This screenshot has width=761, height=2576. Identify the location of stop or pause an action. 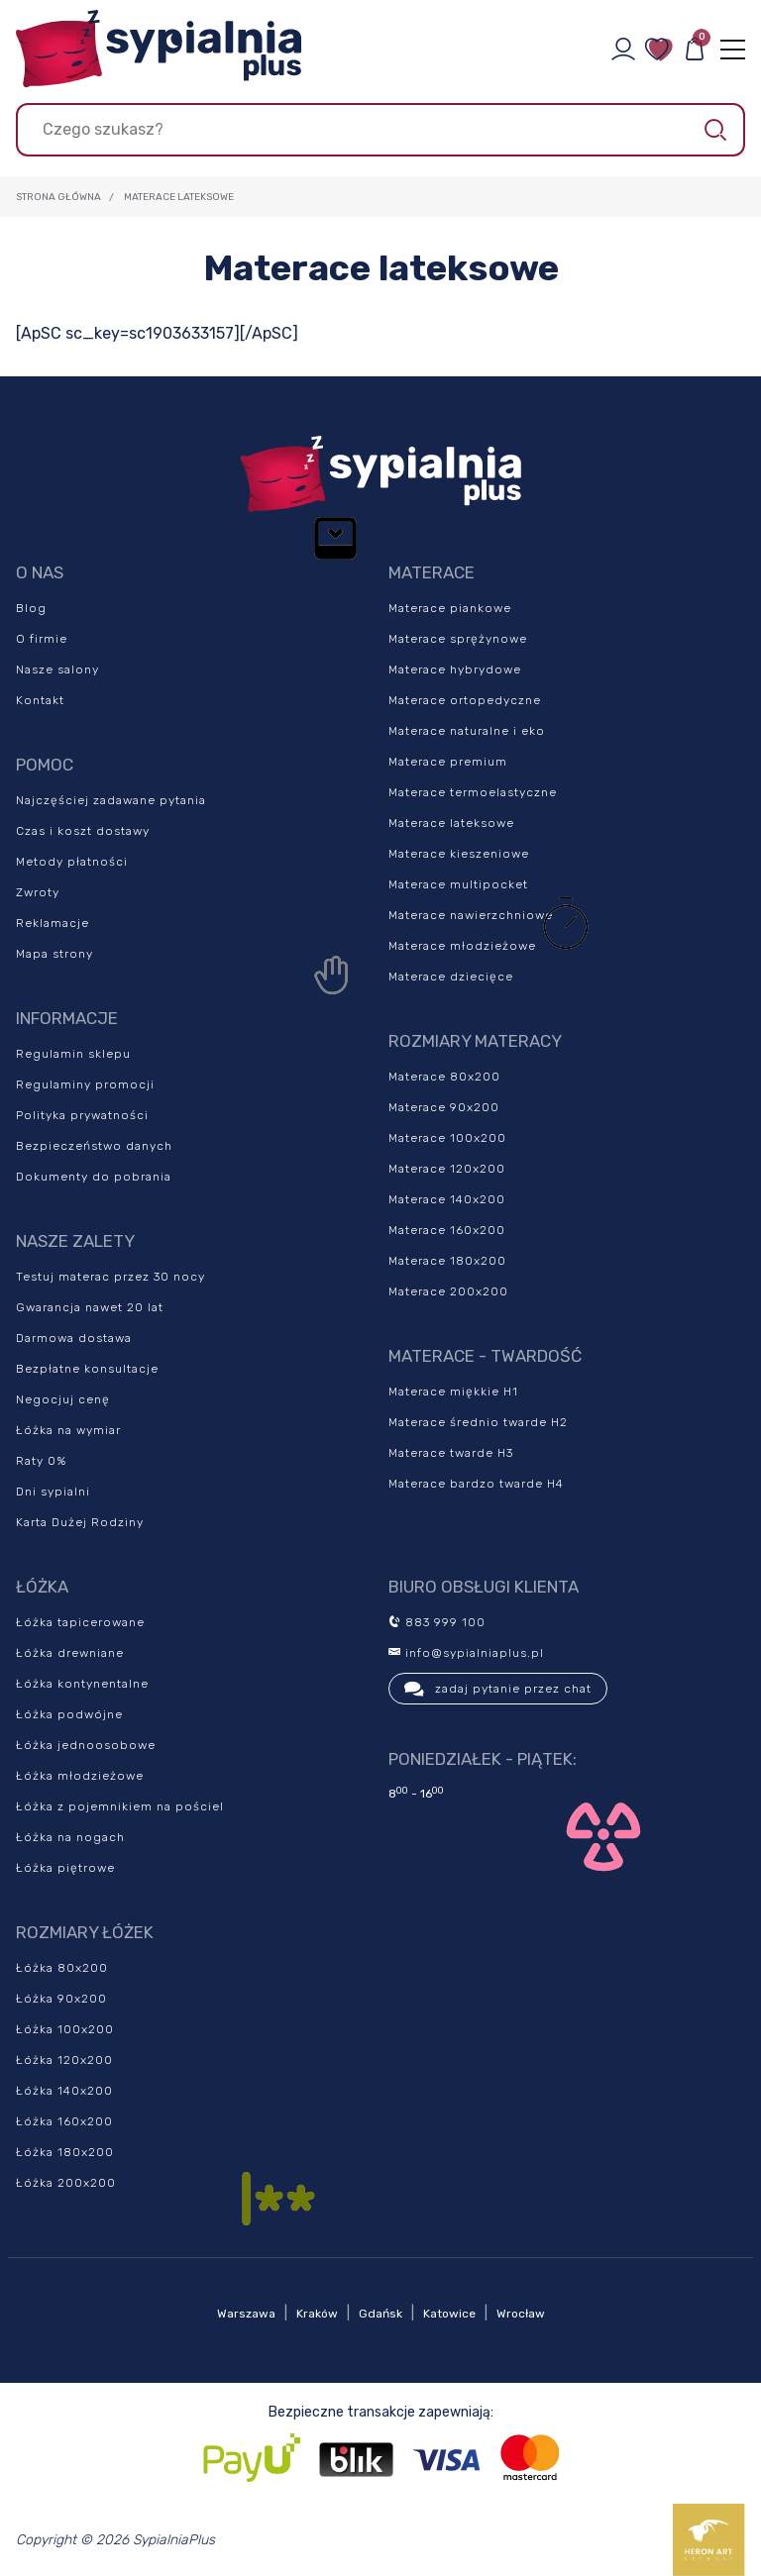
(332, 975).